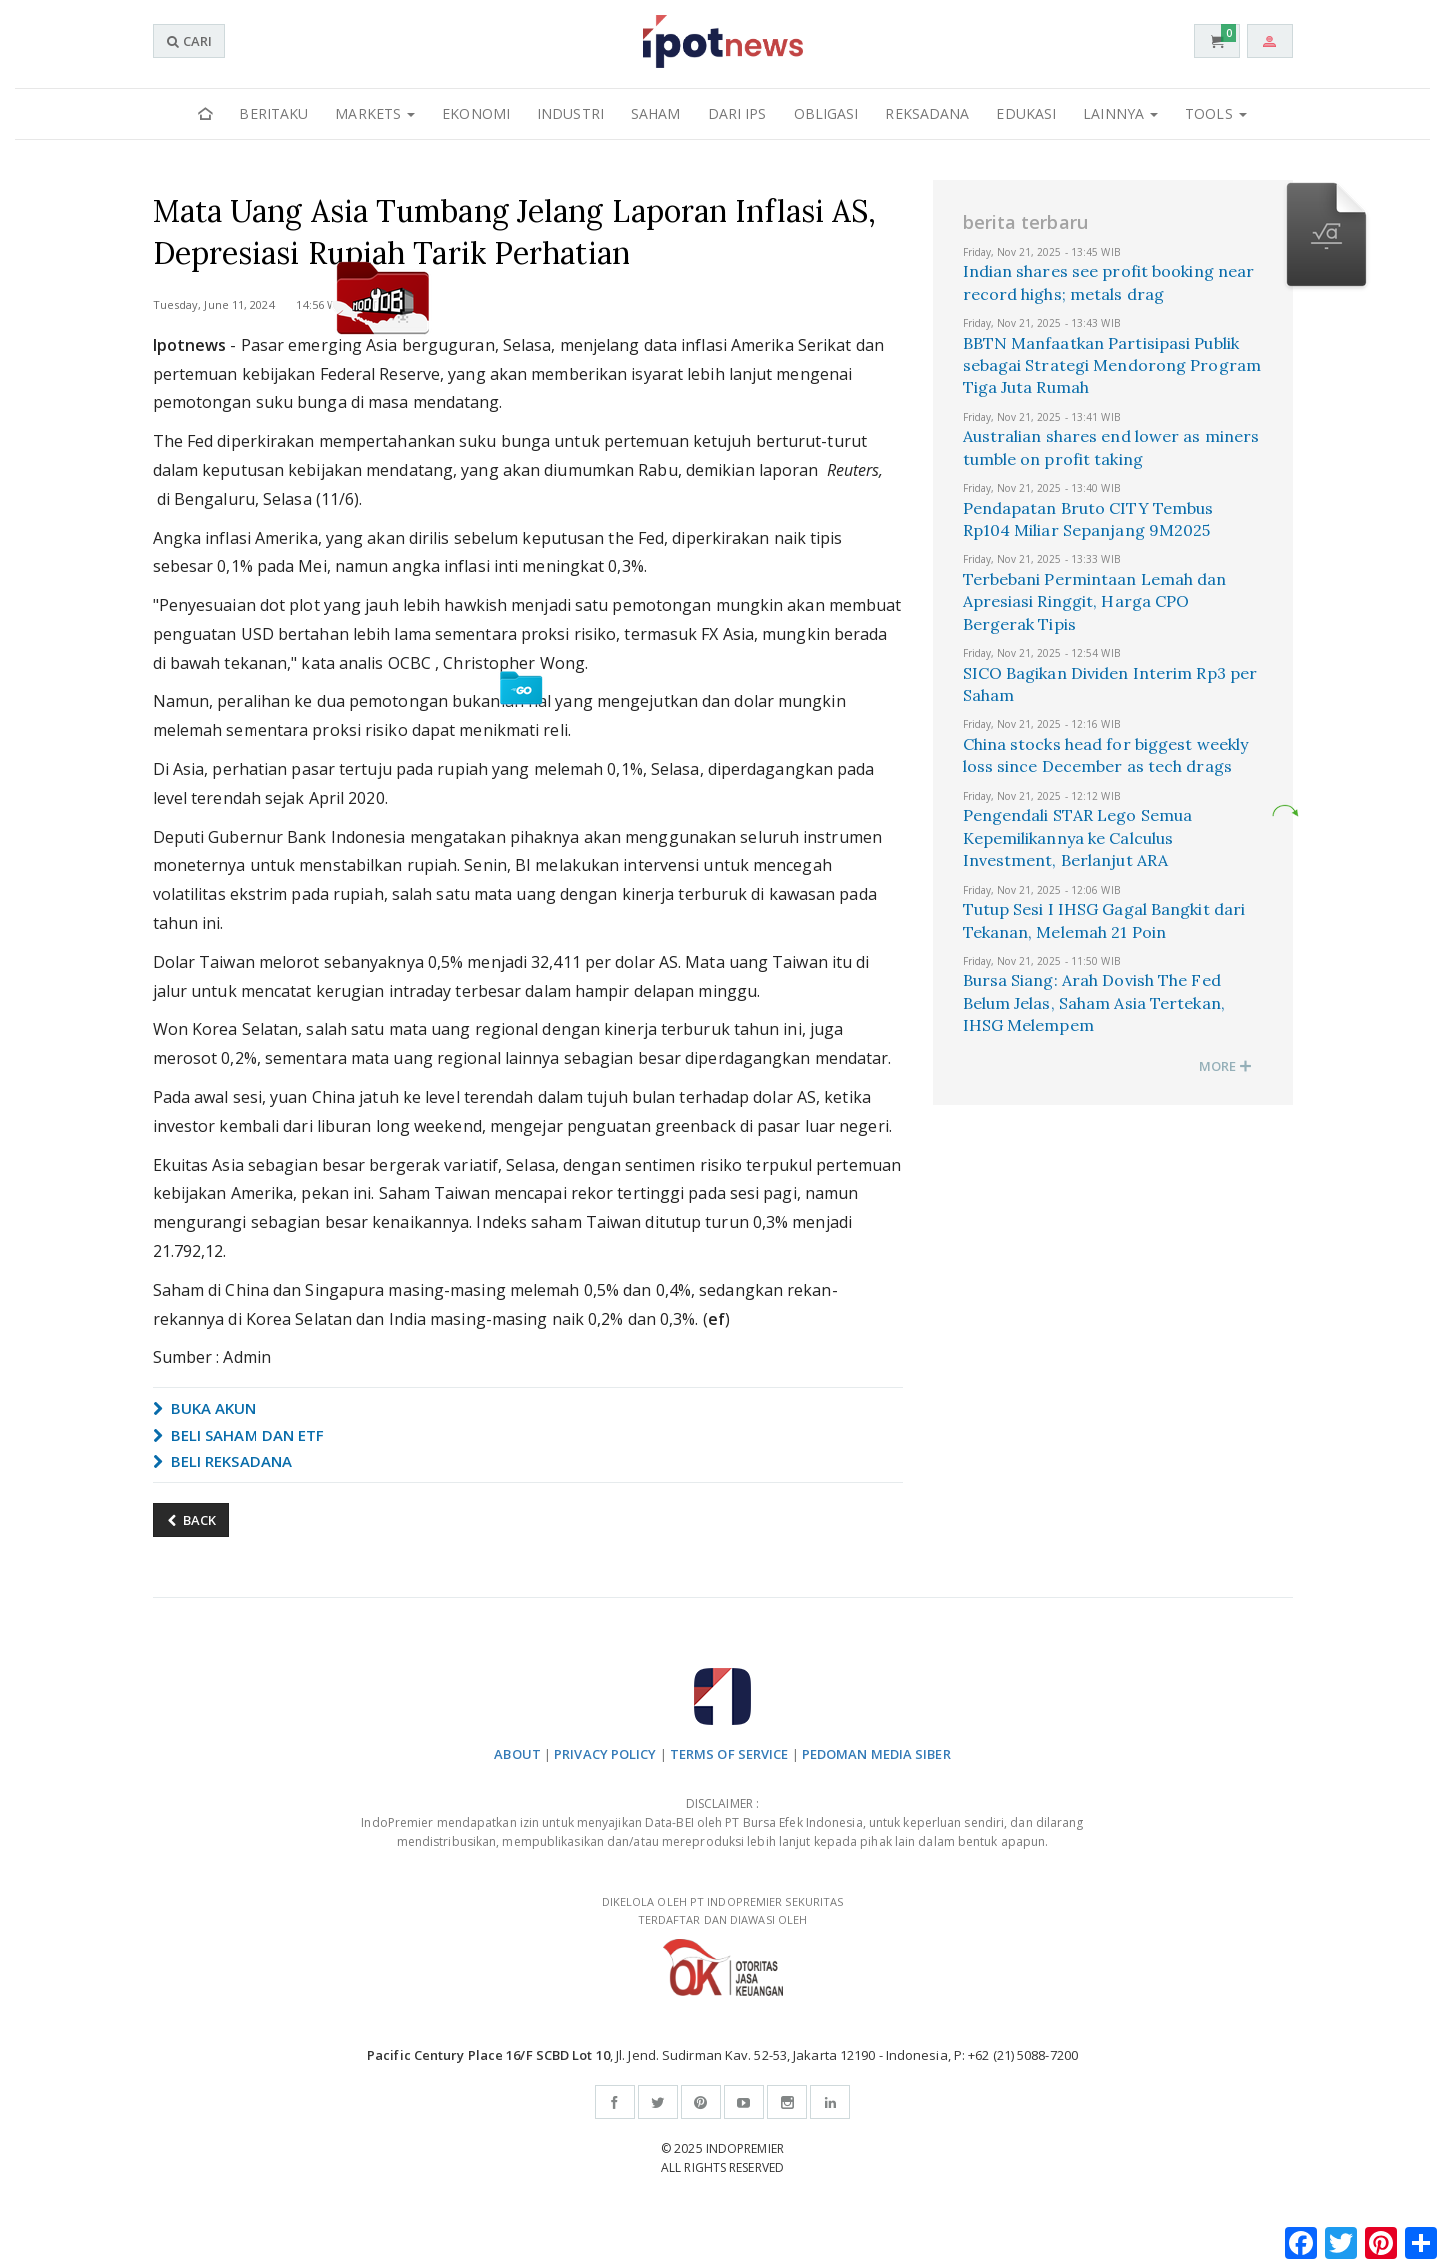 This screenshot has width=1445, height=2267. Describe the element at coordinates (382, 300) in the screenshot. I see `open moddb game mods folder` at that location.